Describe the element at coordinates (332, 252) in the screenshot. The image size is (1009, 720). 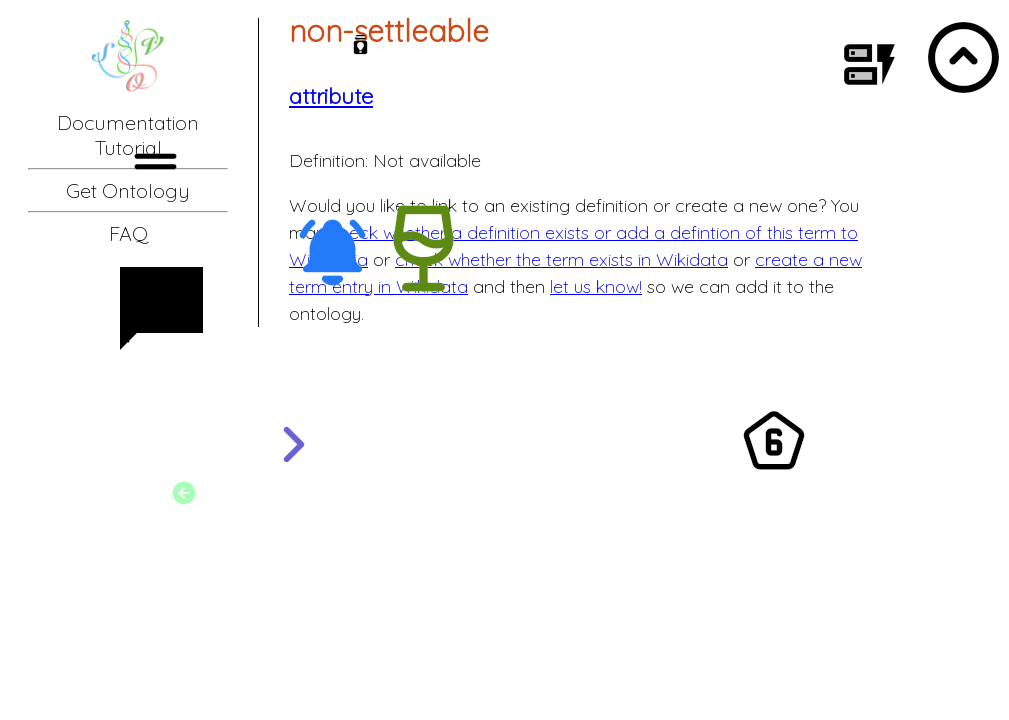
I see `indicates new notifications are available` at that location.